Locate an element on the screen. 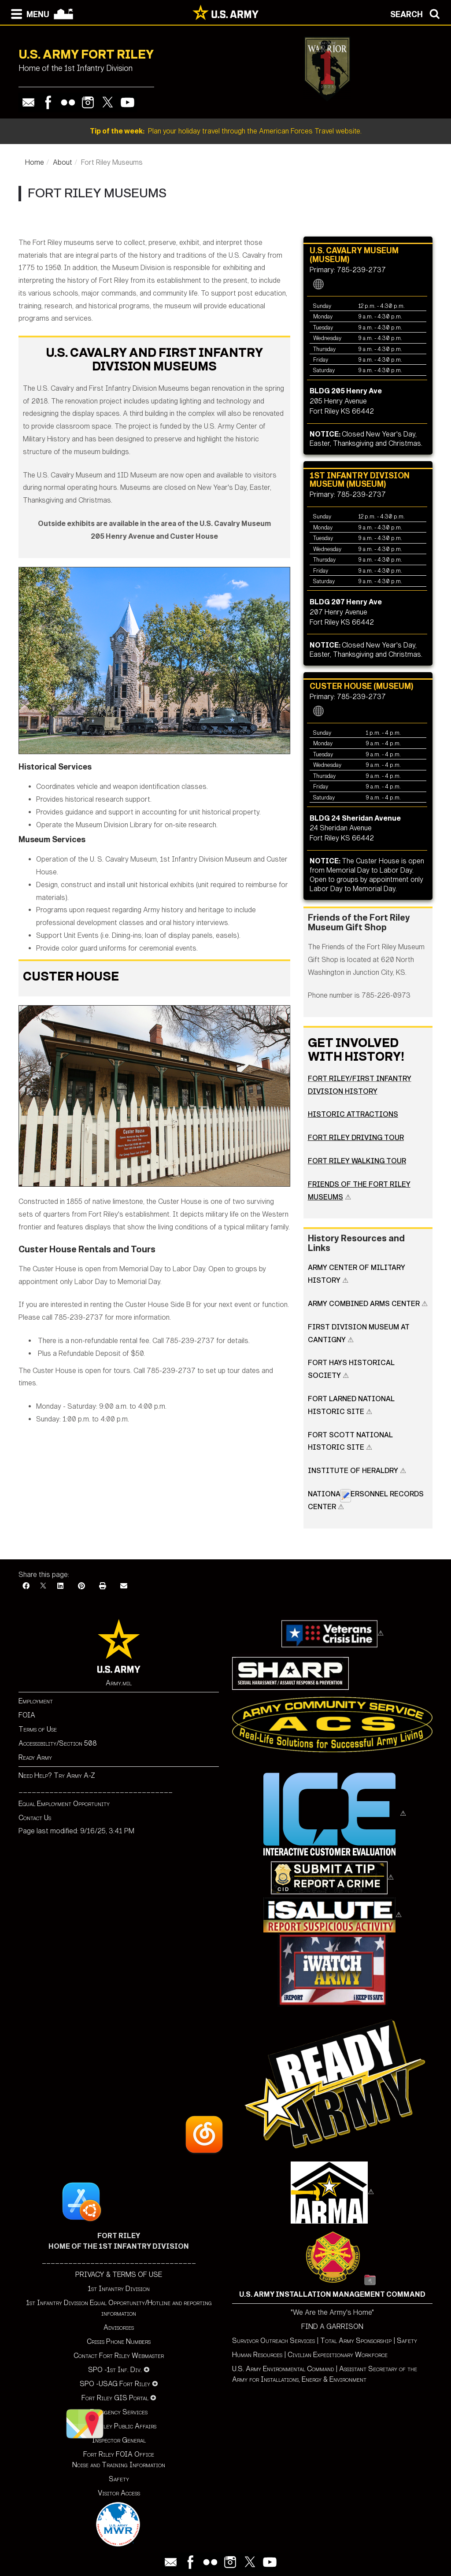 Image resolution: width=451 pixels, height=2576 pixels. open netease cloud music app is located at coordinates (204, 2134).